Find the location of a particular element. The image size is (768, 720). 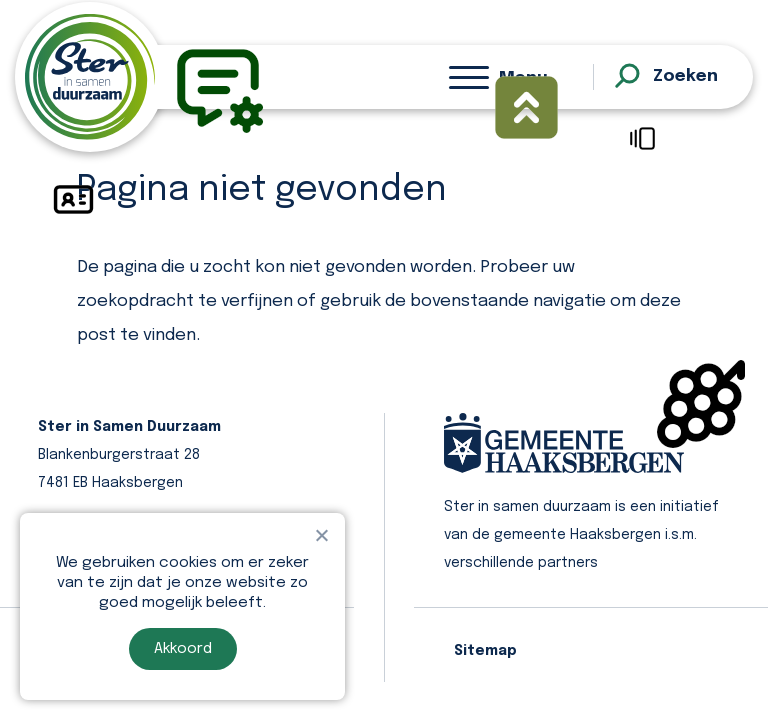

view the last image in a horizontal gallery is located at coordinates (642, 138).